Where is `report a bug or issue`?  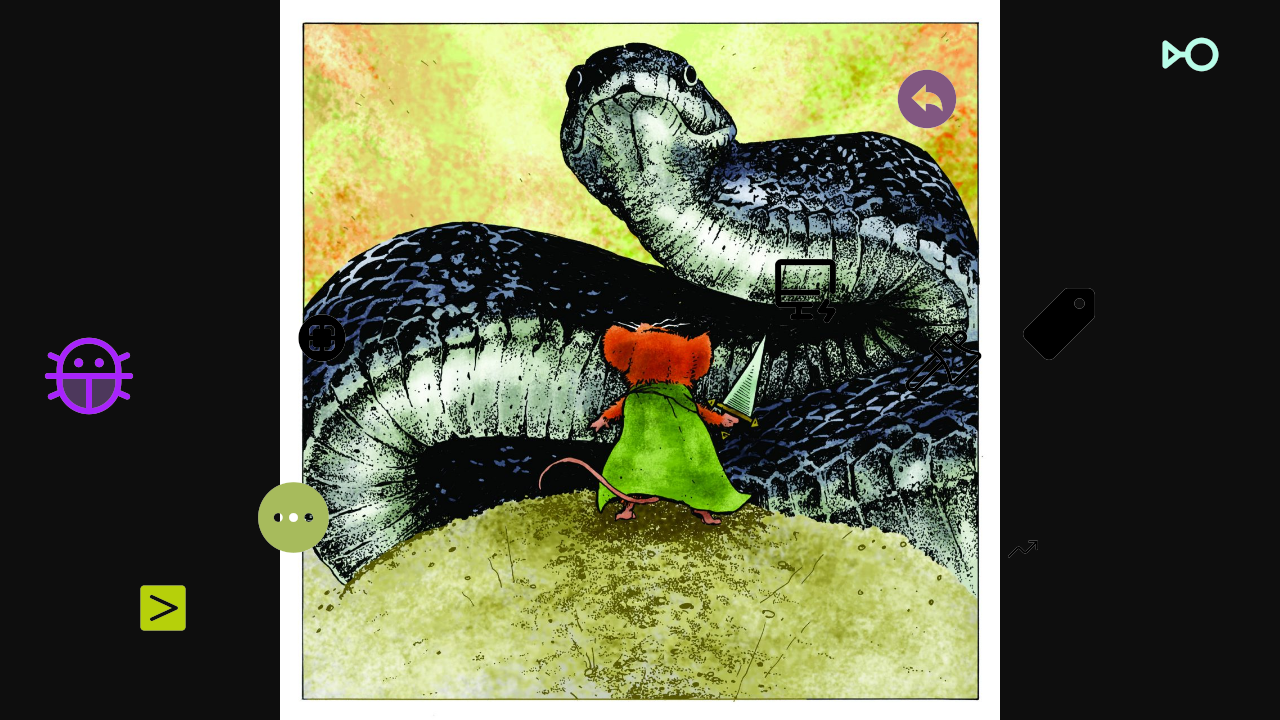
report a bug or issue is located at coordinates (89, 376).